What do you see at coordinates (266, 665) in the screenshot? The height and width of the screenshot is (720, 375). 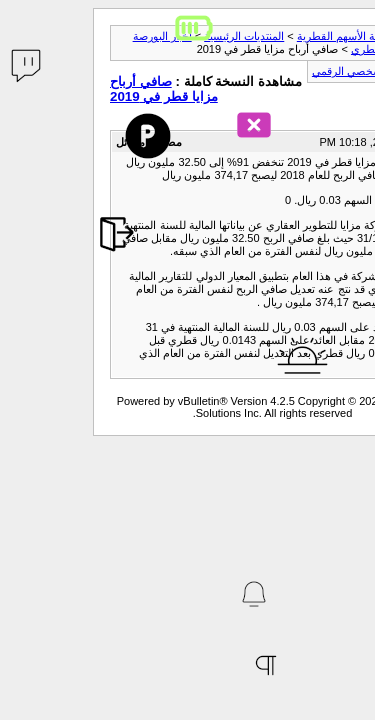 I see `toggle paragraph formatting` at bounding box center [266, 665].